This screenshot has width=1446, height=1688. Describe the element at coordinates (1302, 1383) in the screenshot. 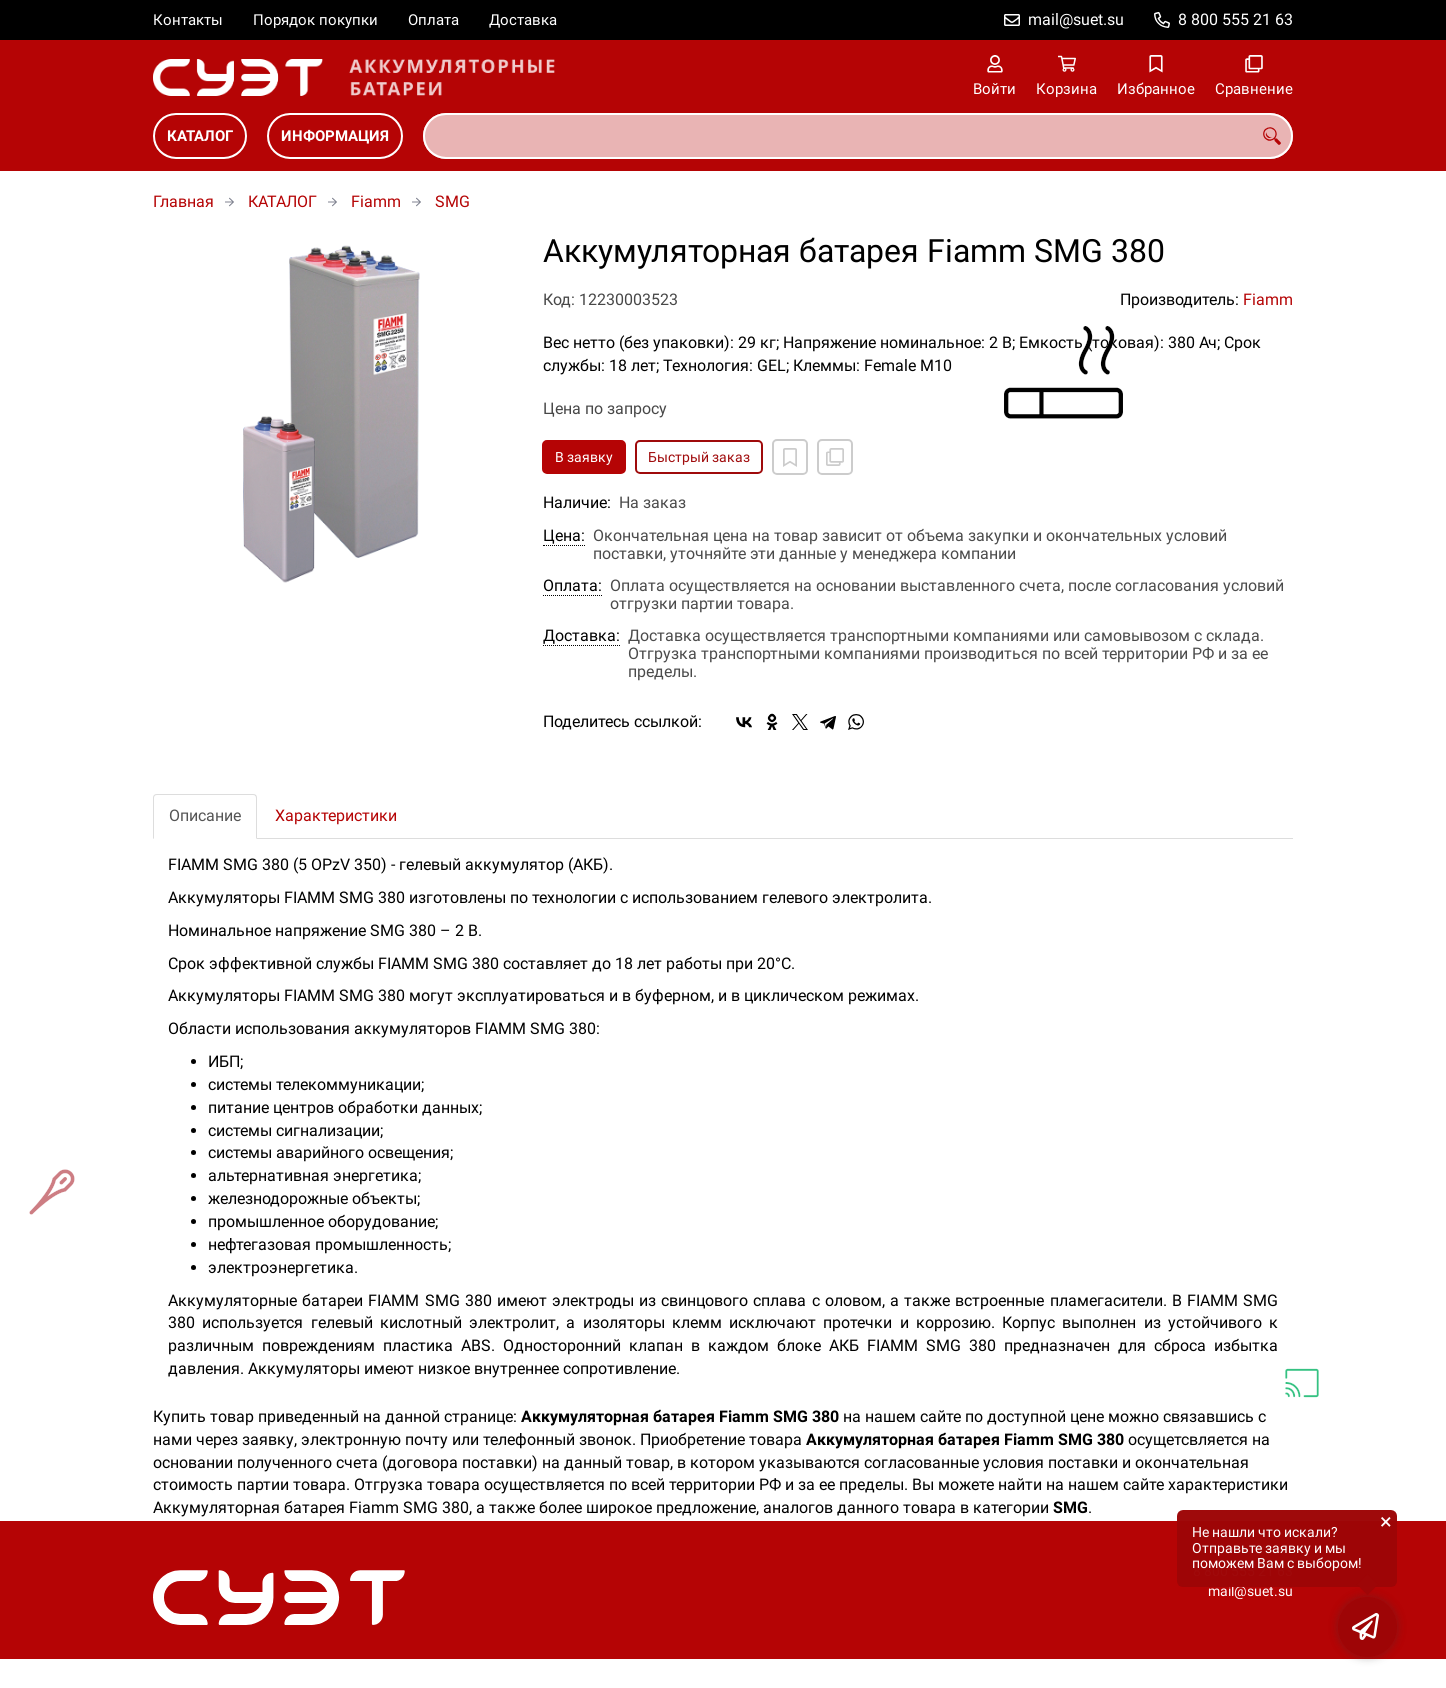

I see `cast your screen to another device` at that location.